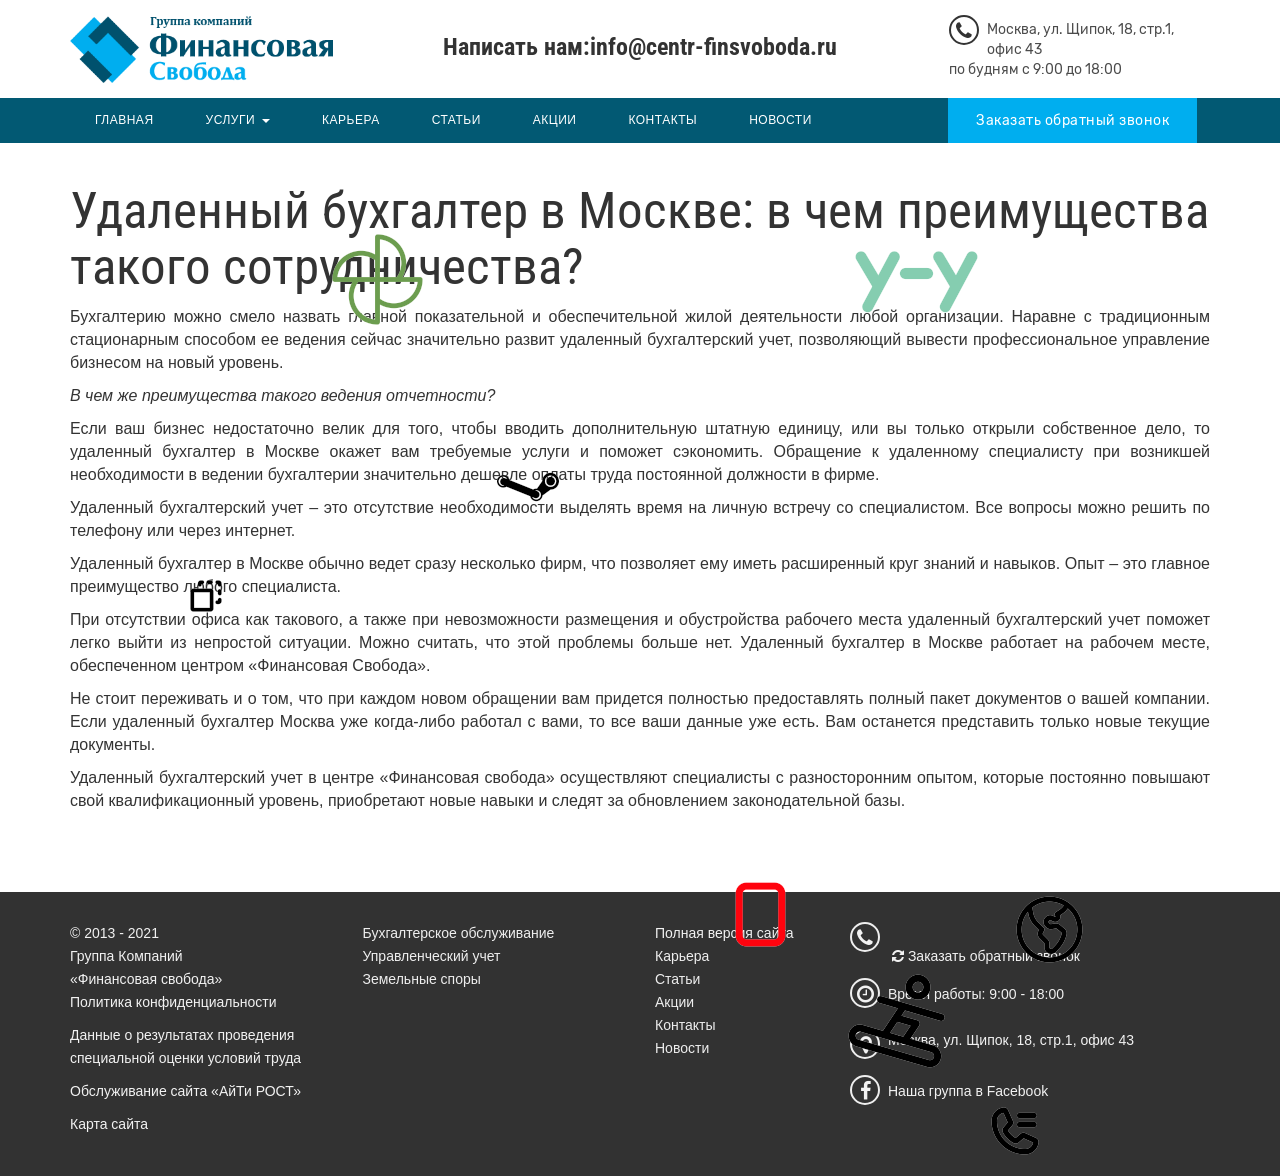 Image resolution: width=1280 pixels, height=1176 pixels. Describe the element at coordinates (760, 914) in the screenshot. I see `switch to portrait orientation` at that location.